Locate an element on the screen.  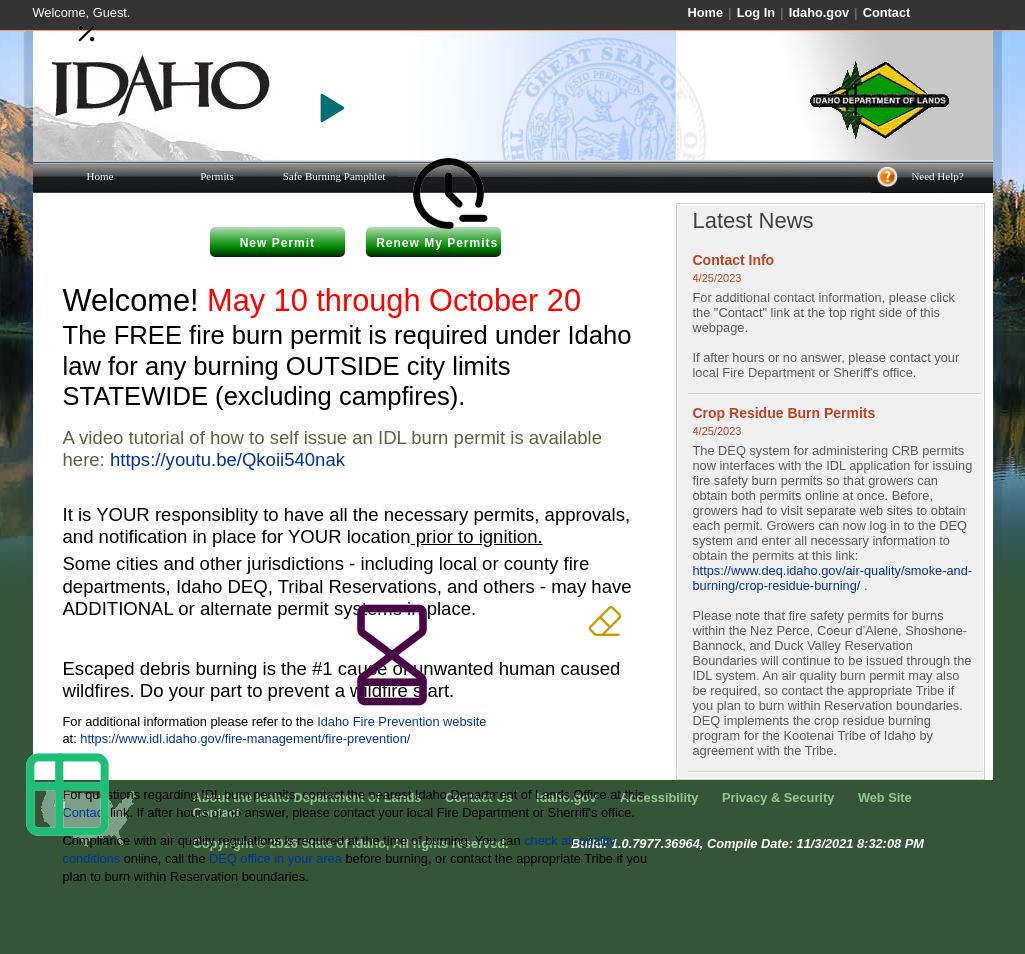
remove time or reduce duration is located at coordinates (448, 193).